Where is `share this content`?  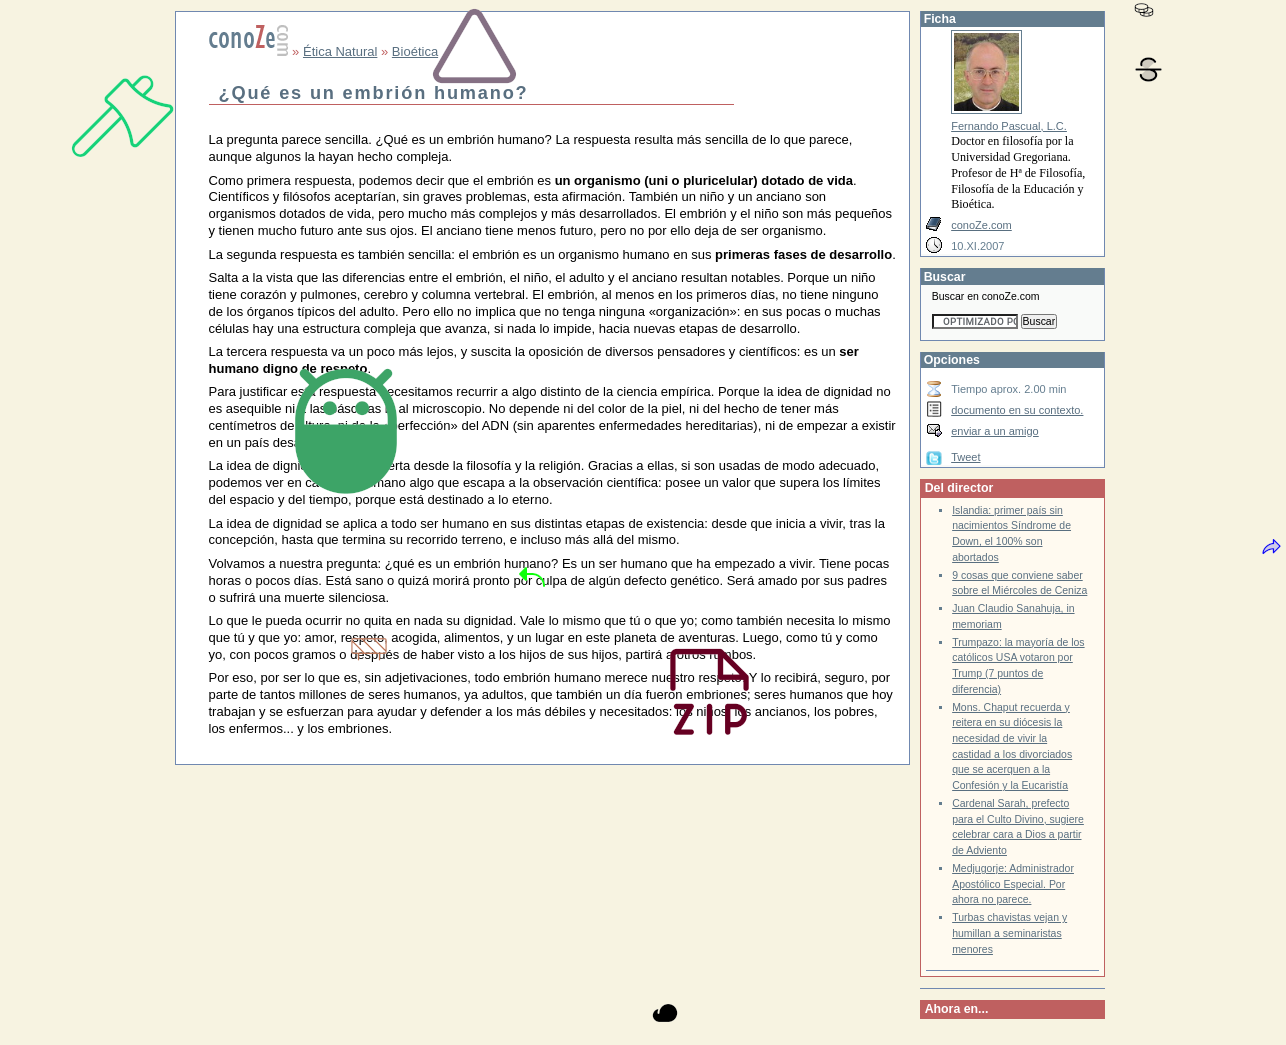
share this content is located at coordinates (1271, 547).